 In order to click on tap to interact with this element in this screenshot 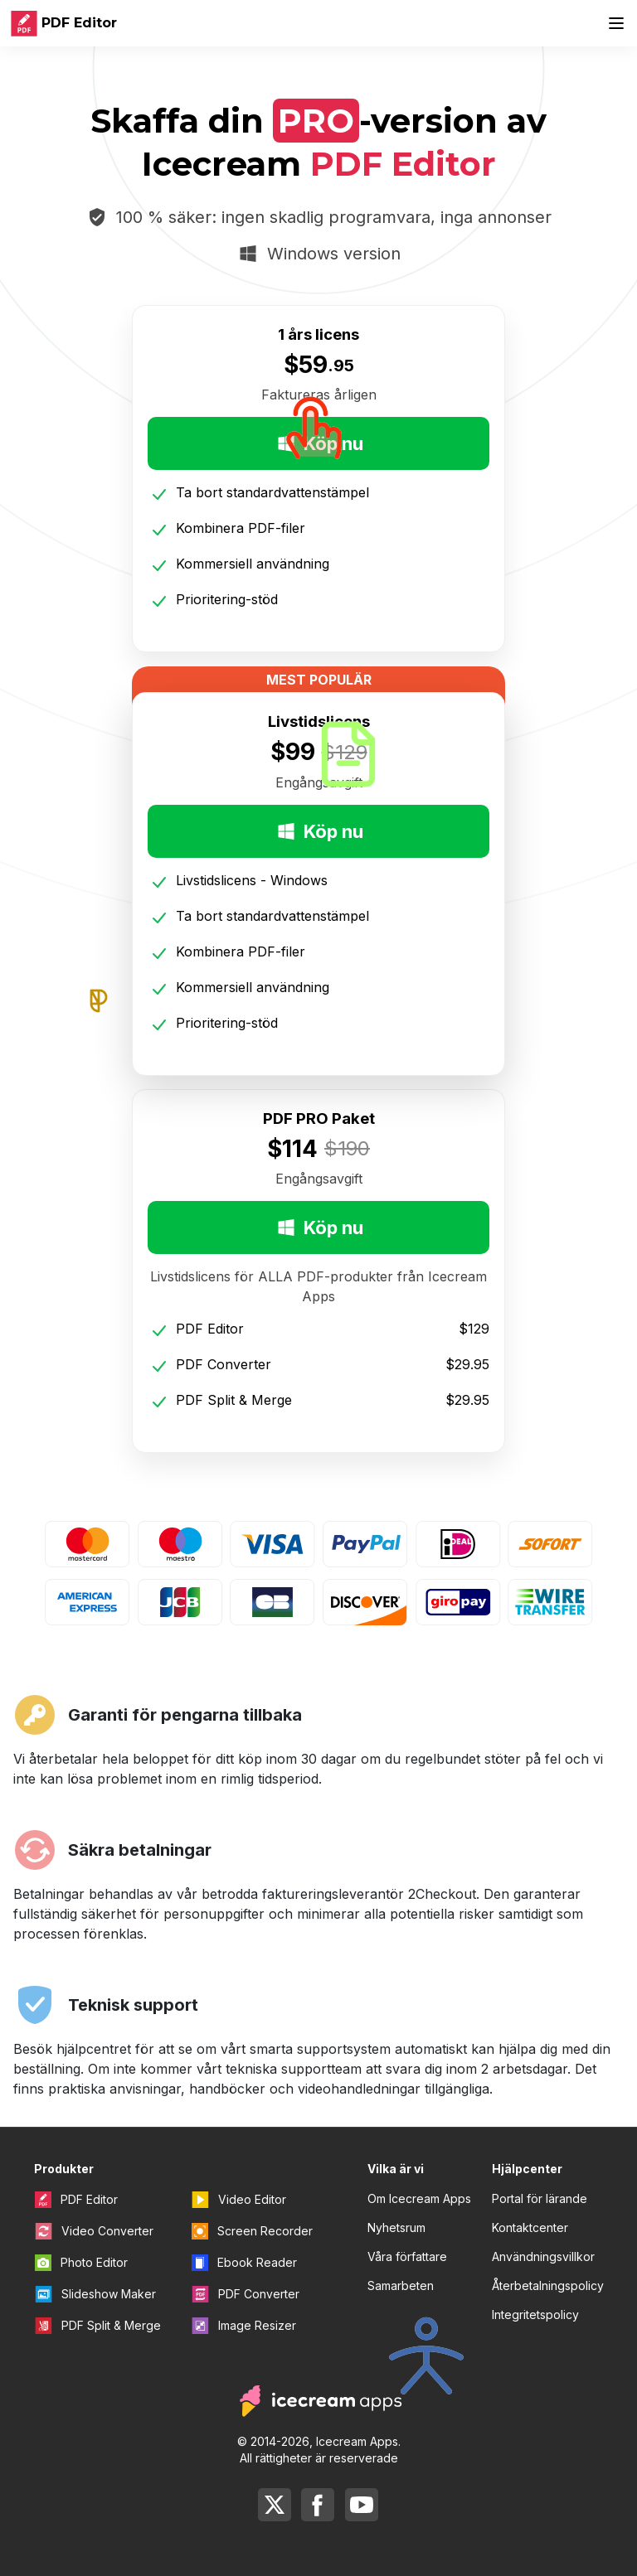, I will do `click(314, 429)`.